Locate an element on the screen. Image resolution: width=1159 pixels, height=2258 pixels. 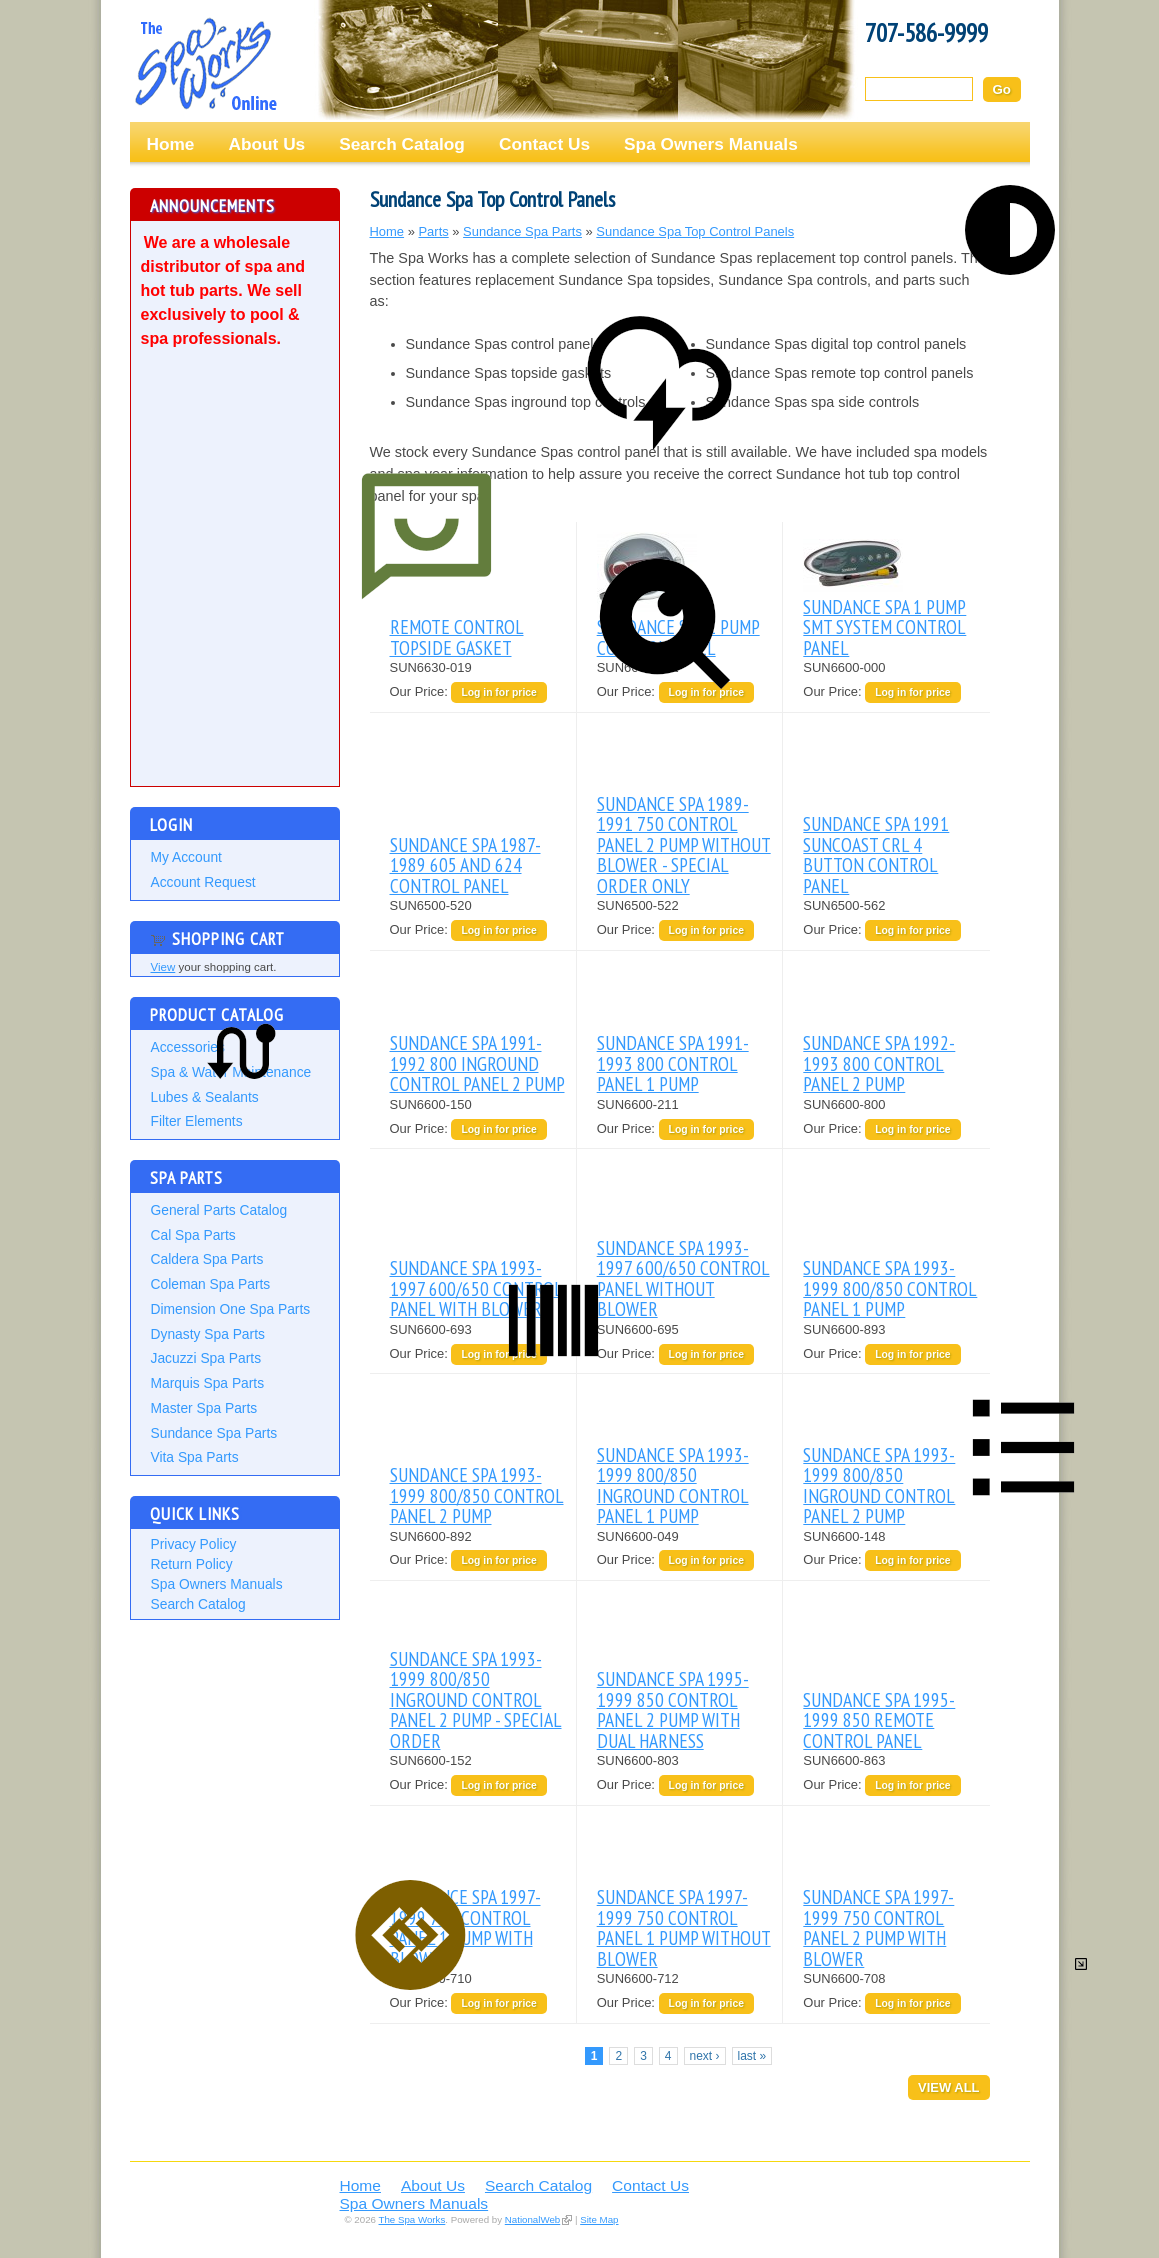
view checklist or task list is located at coordinates (1023, 1447).